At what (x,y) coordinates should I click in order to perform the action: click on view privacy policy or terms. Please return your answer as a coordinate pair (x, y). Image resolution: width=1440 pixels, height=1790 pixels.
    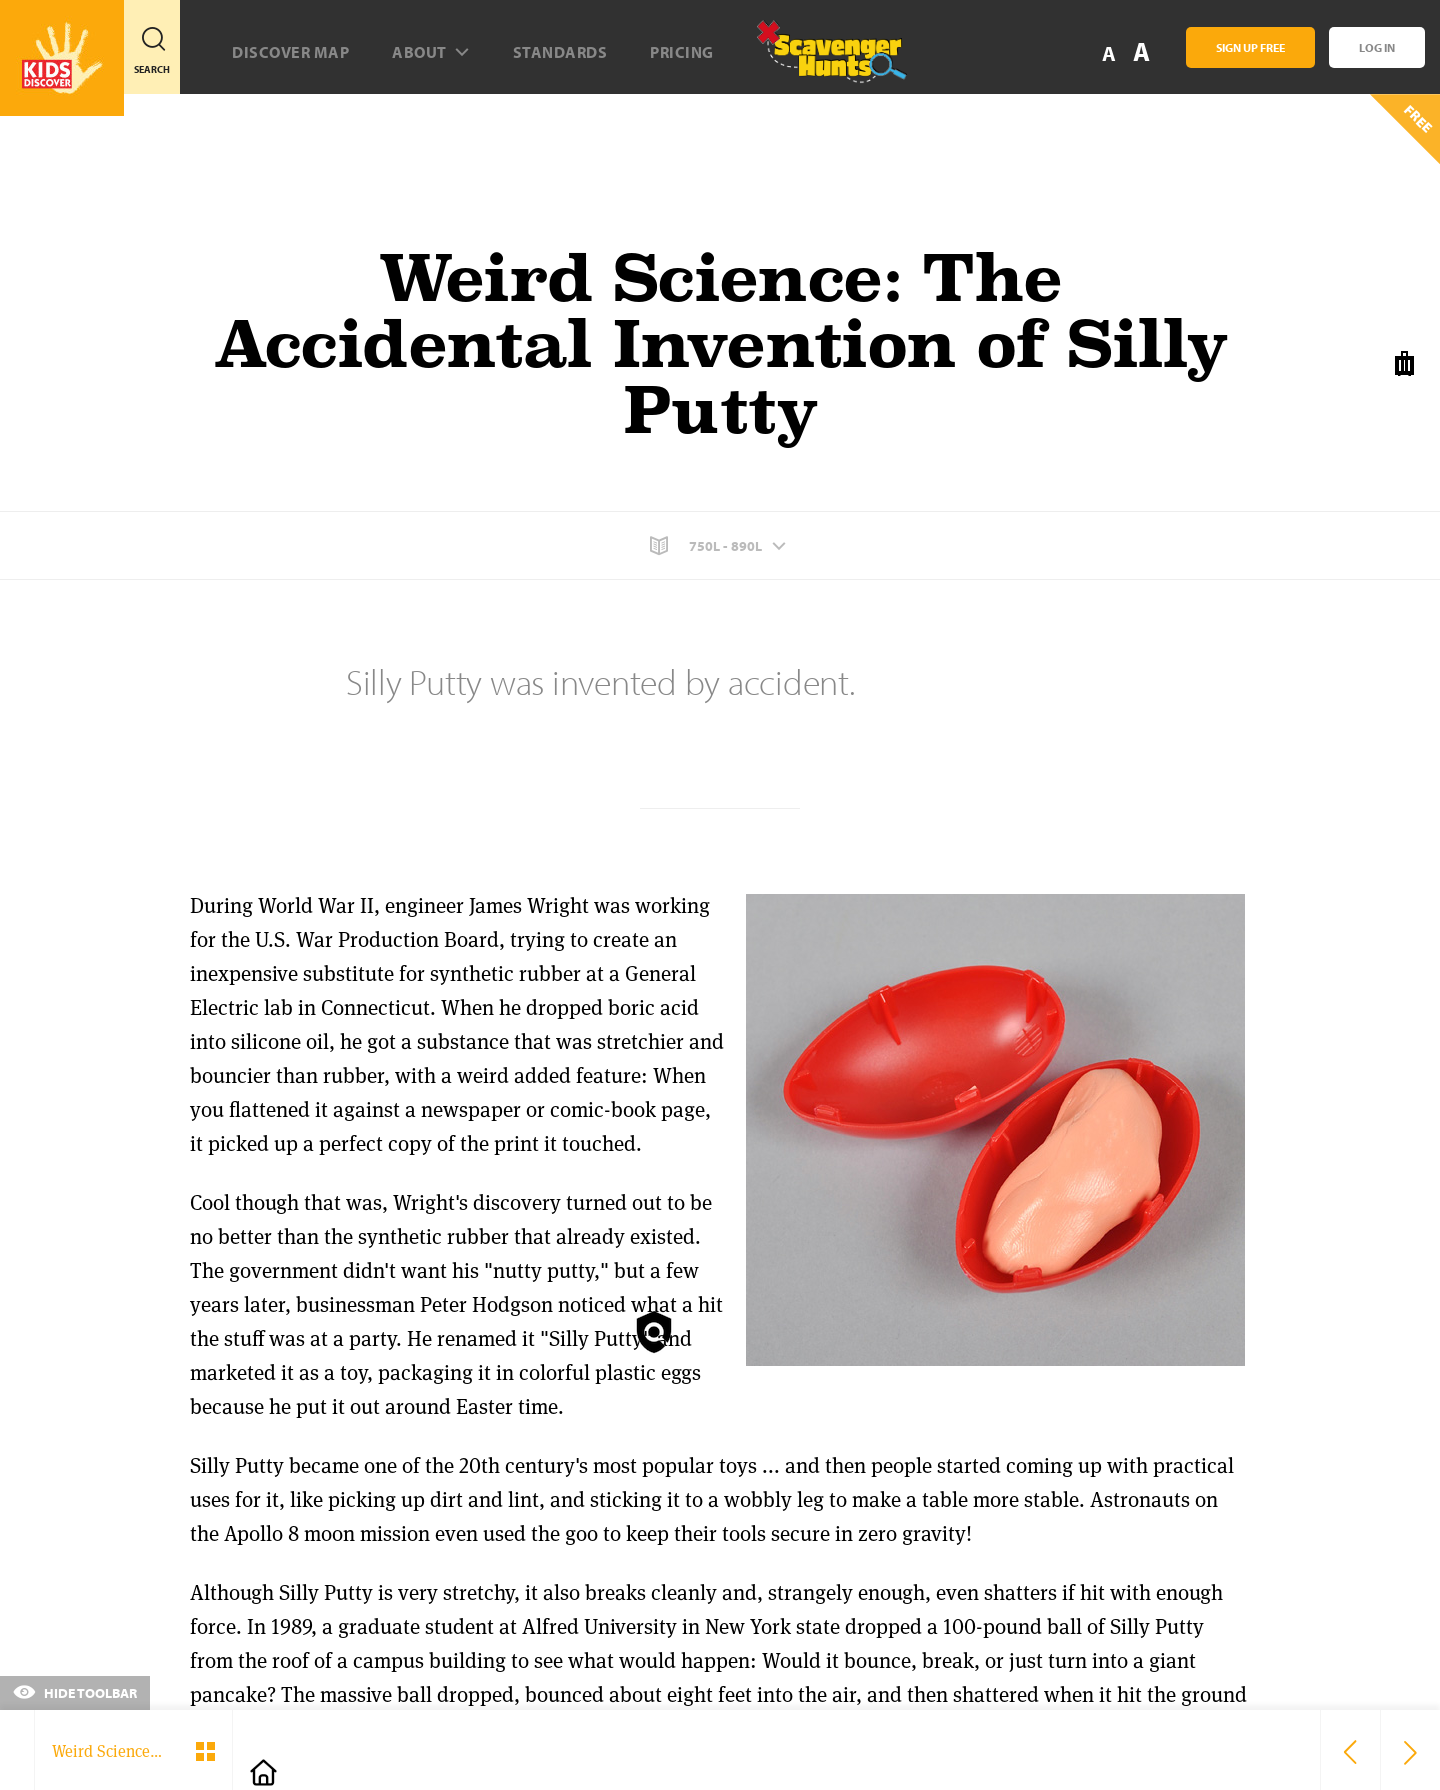
    Looking at the image, I should click on (654, 1332).